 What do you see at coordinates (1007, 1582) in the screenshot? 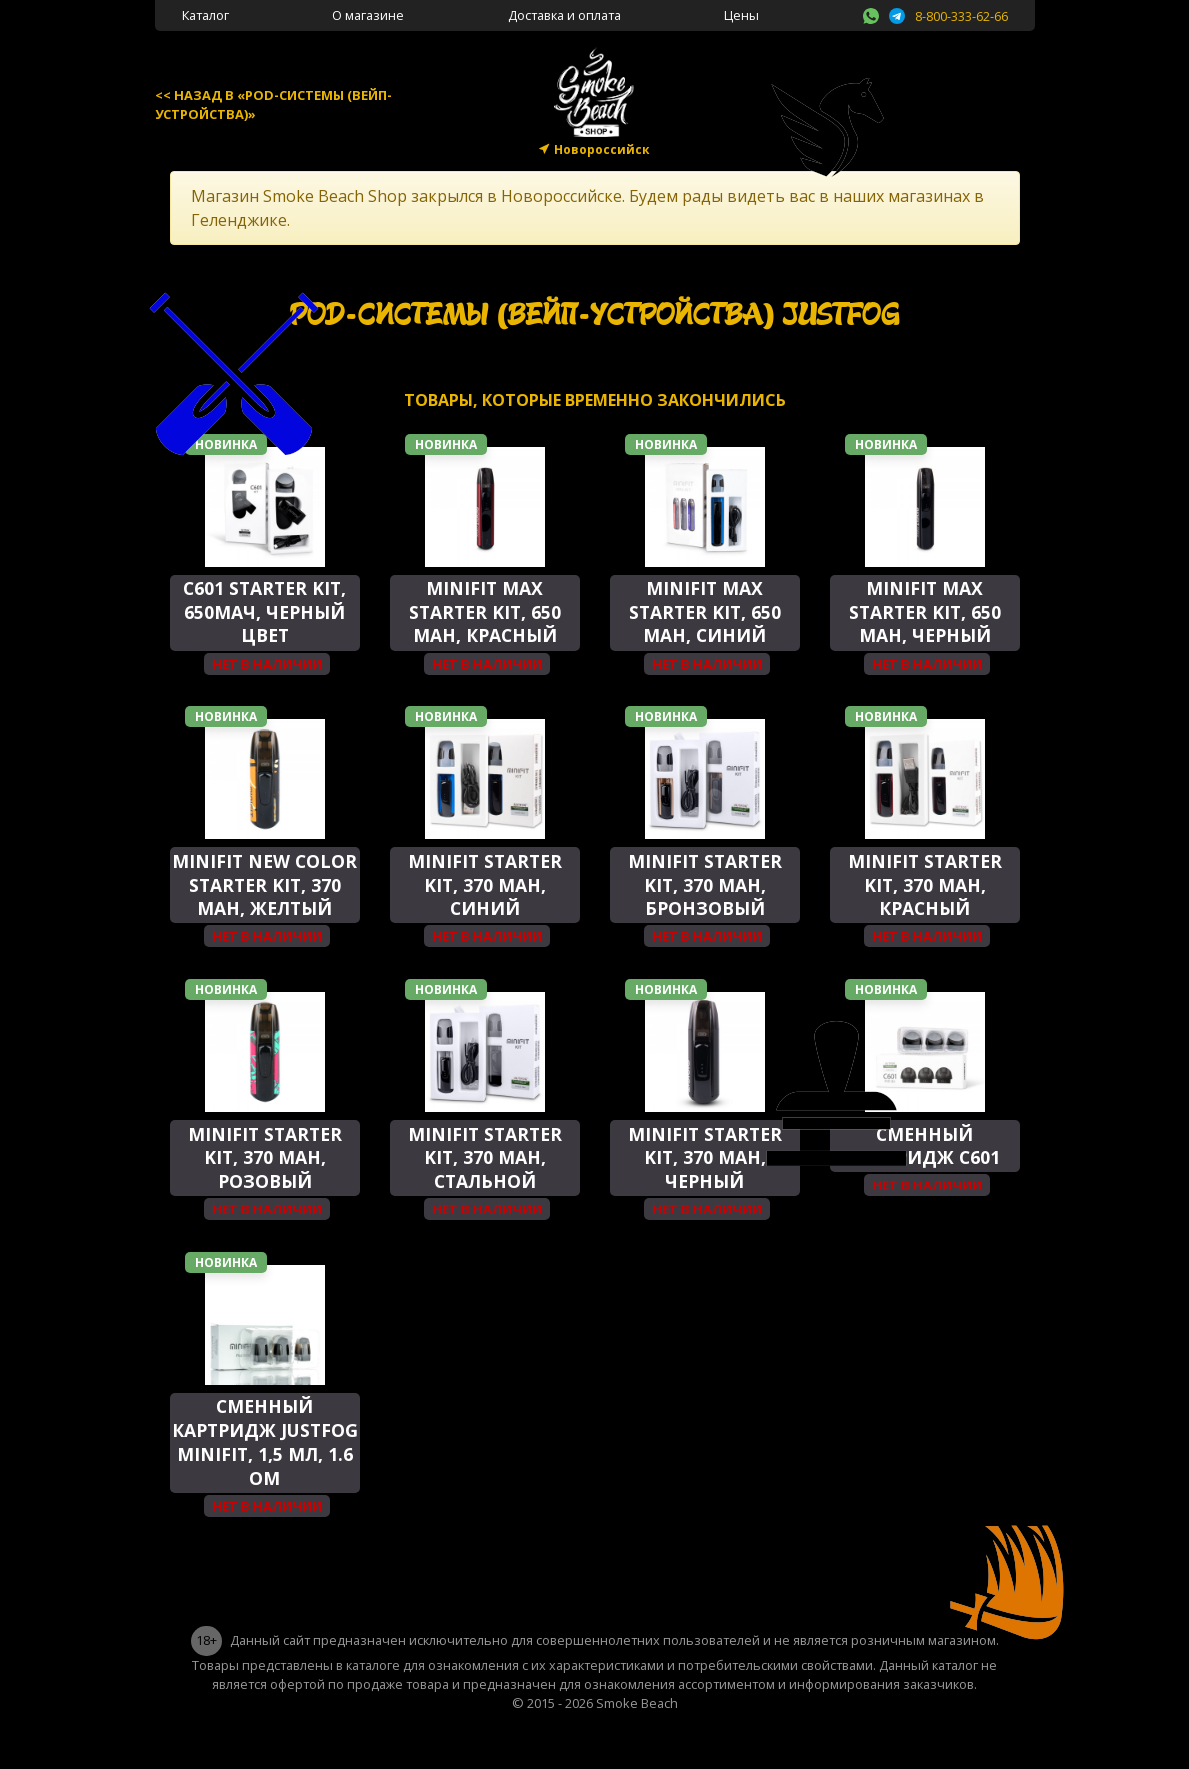
I see `perform a slash attack in combat` at bounding box center [1007, 1582].